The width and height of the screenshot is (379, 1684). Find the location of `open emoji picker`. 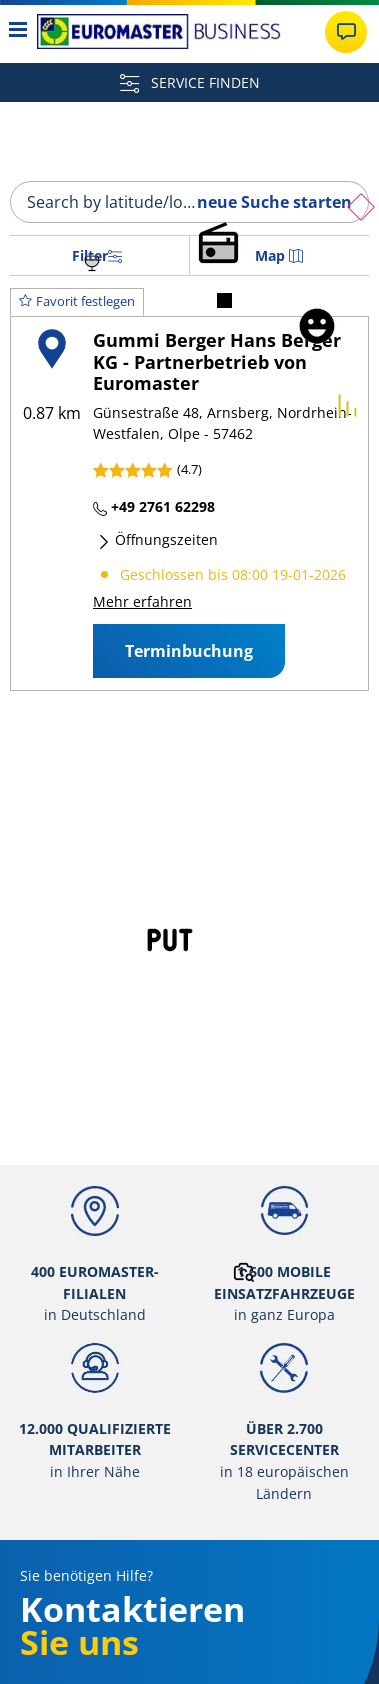

open emoji picker is located at coordinates (317, 326).